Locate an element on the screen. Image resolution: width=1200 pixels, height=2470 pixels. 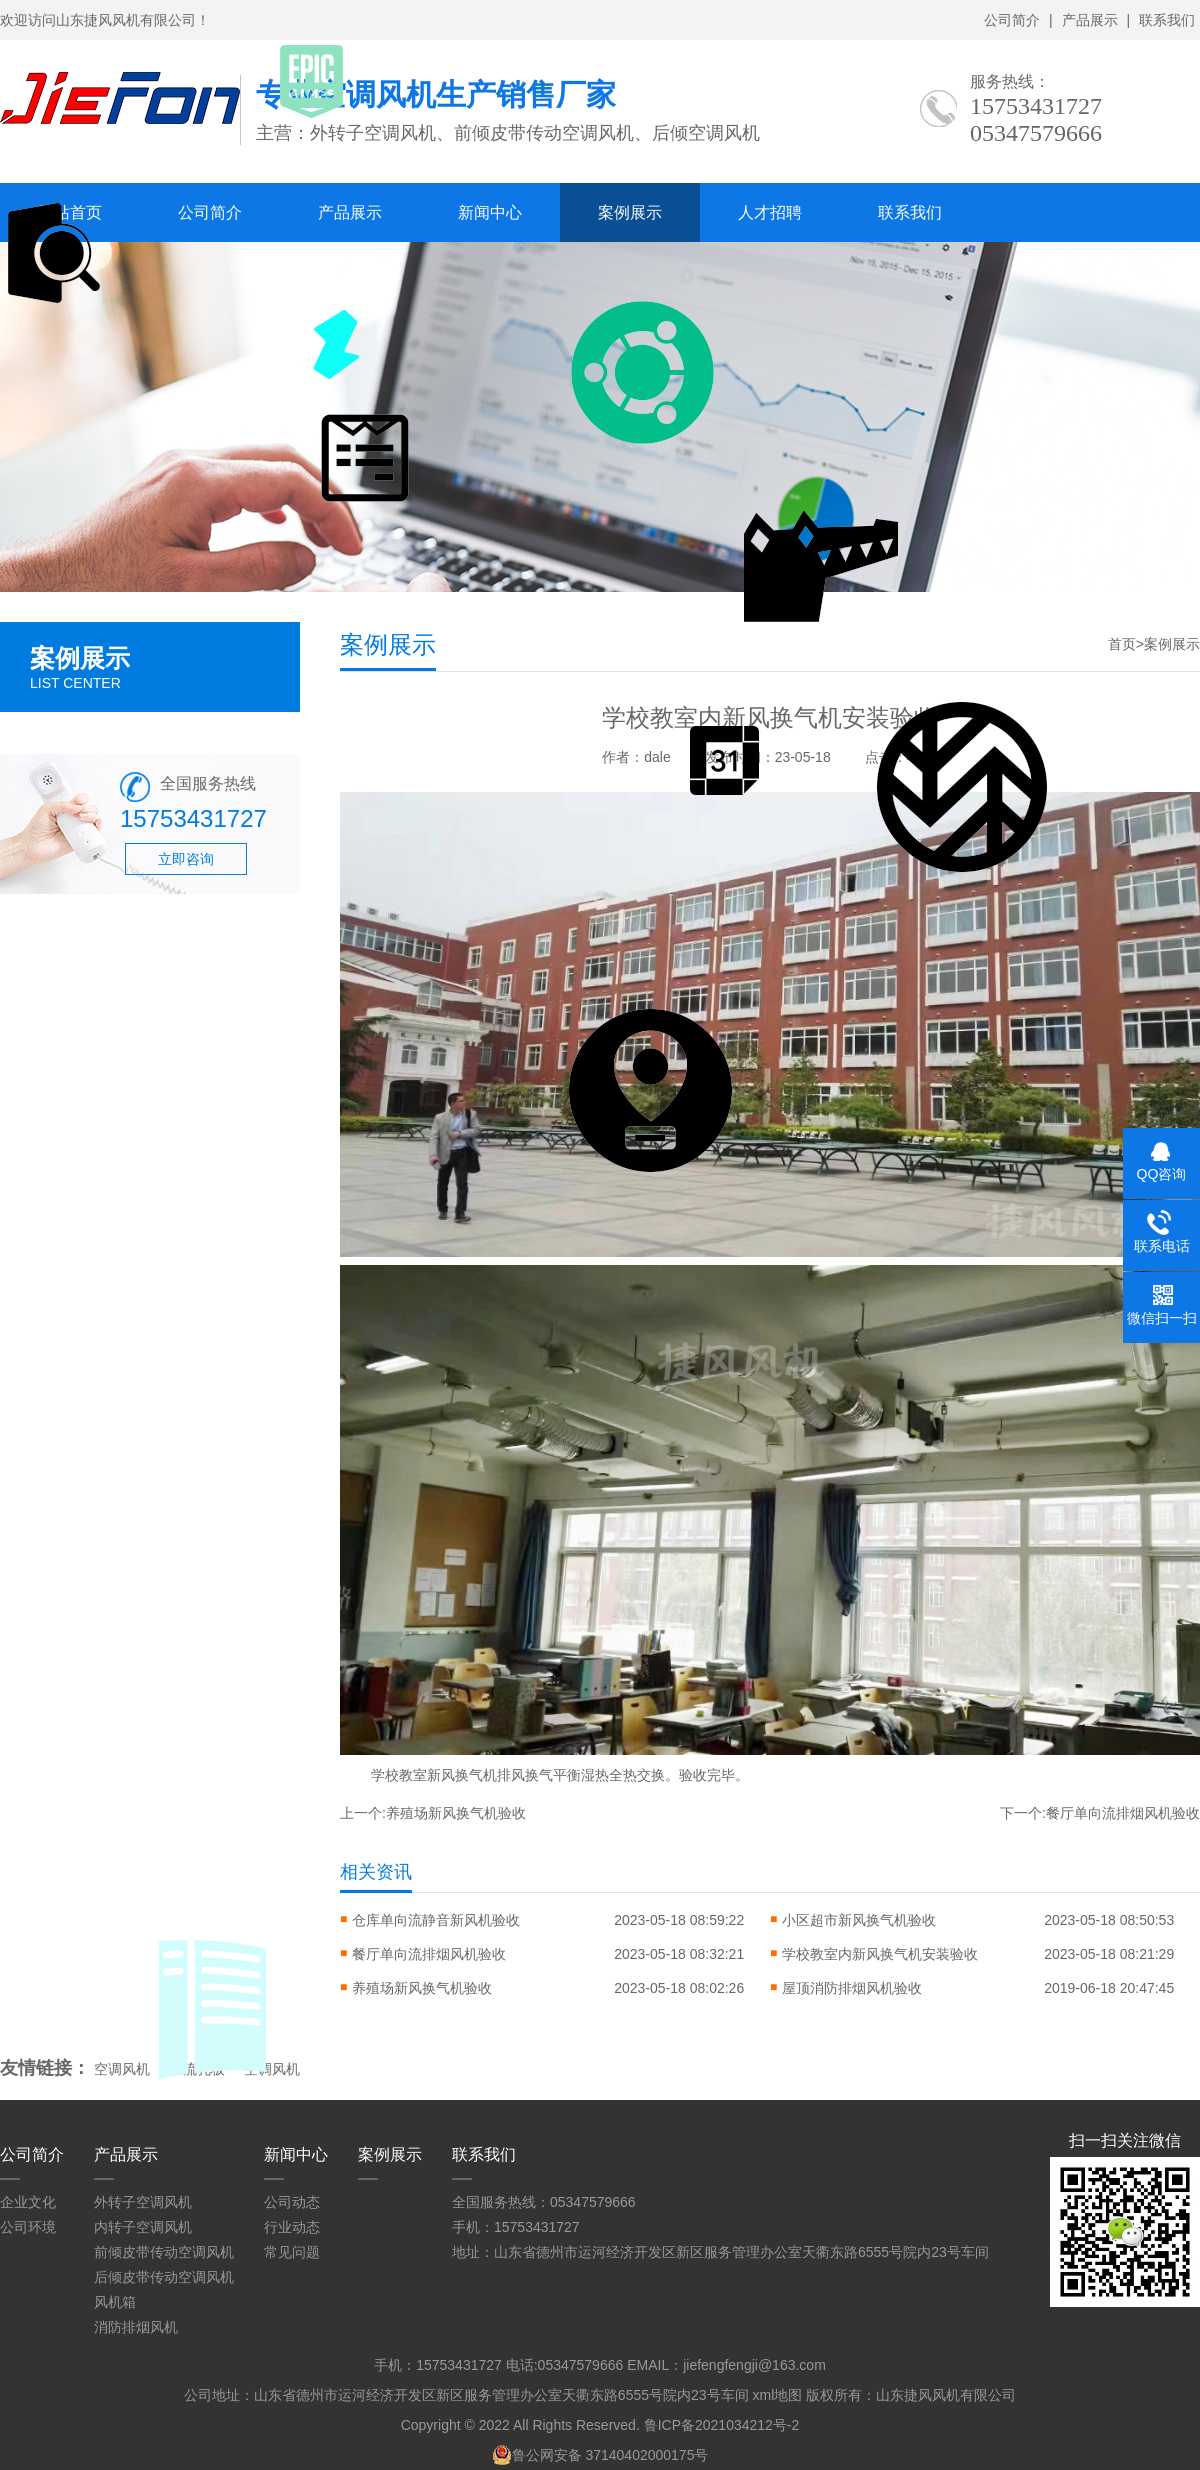
open the Epic Games launcher is located at coordinates (311, 81).